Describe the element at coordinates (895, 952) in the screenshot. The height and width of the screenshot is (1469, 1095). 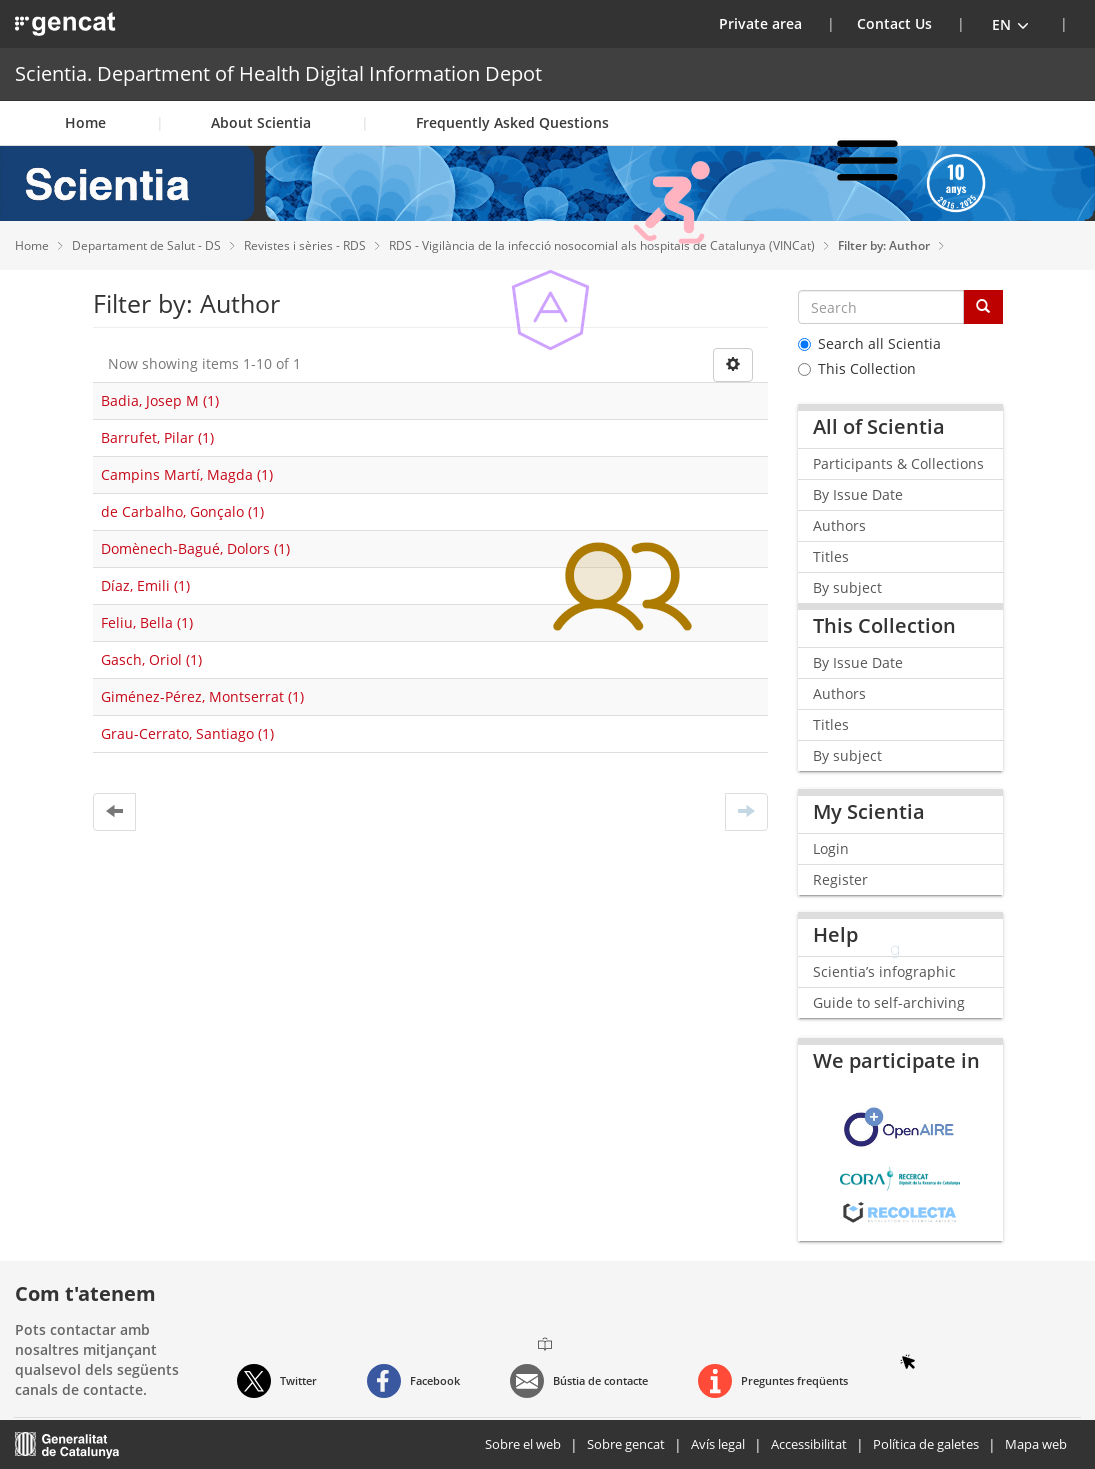
I see `open Goodreads app` at that location.